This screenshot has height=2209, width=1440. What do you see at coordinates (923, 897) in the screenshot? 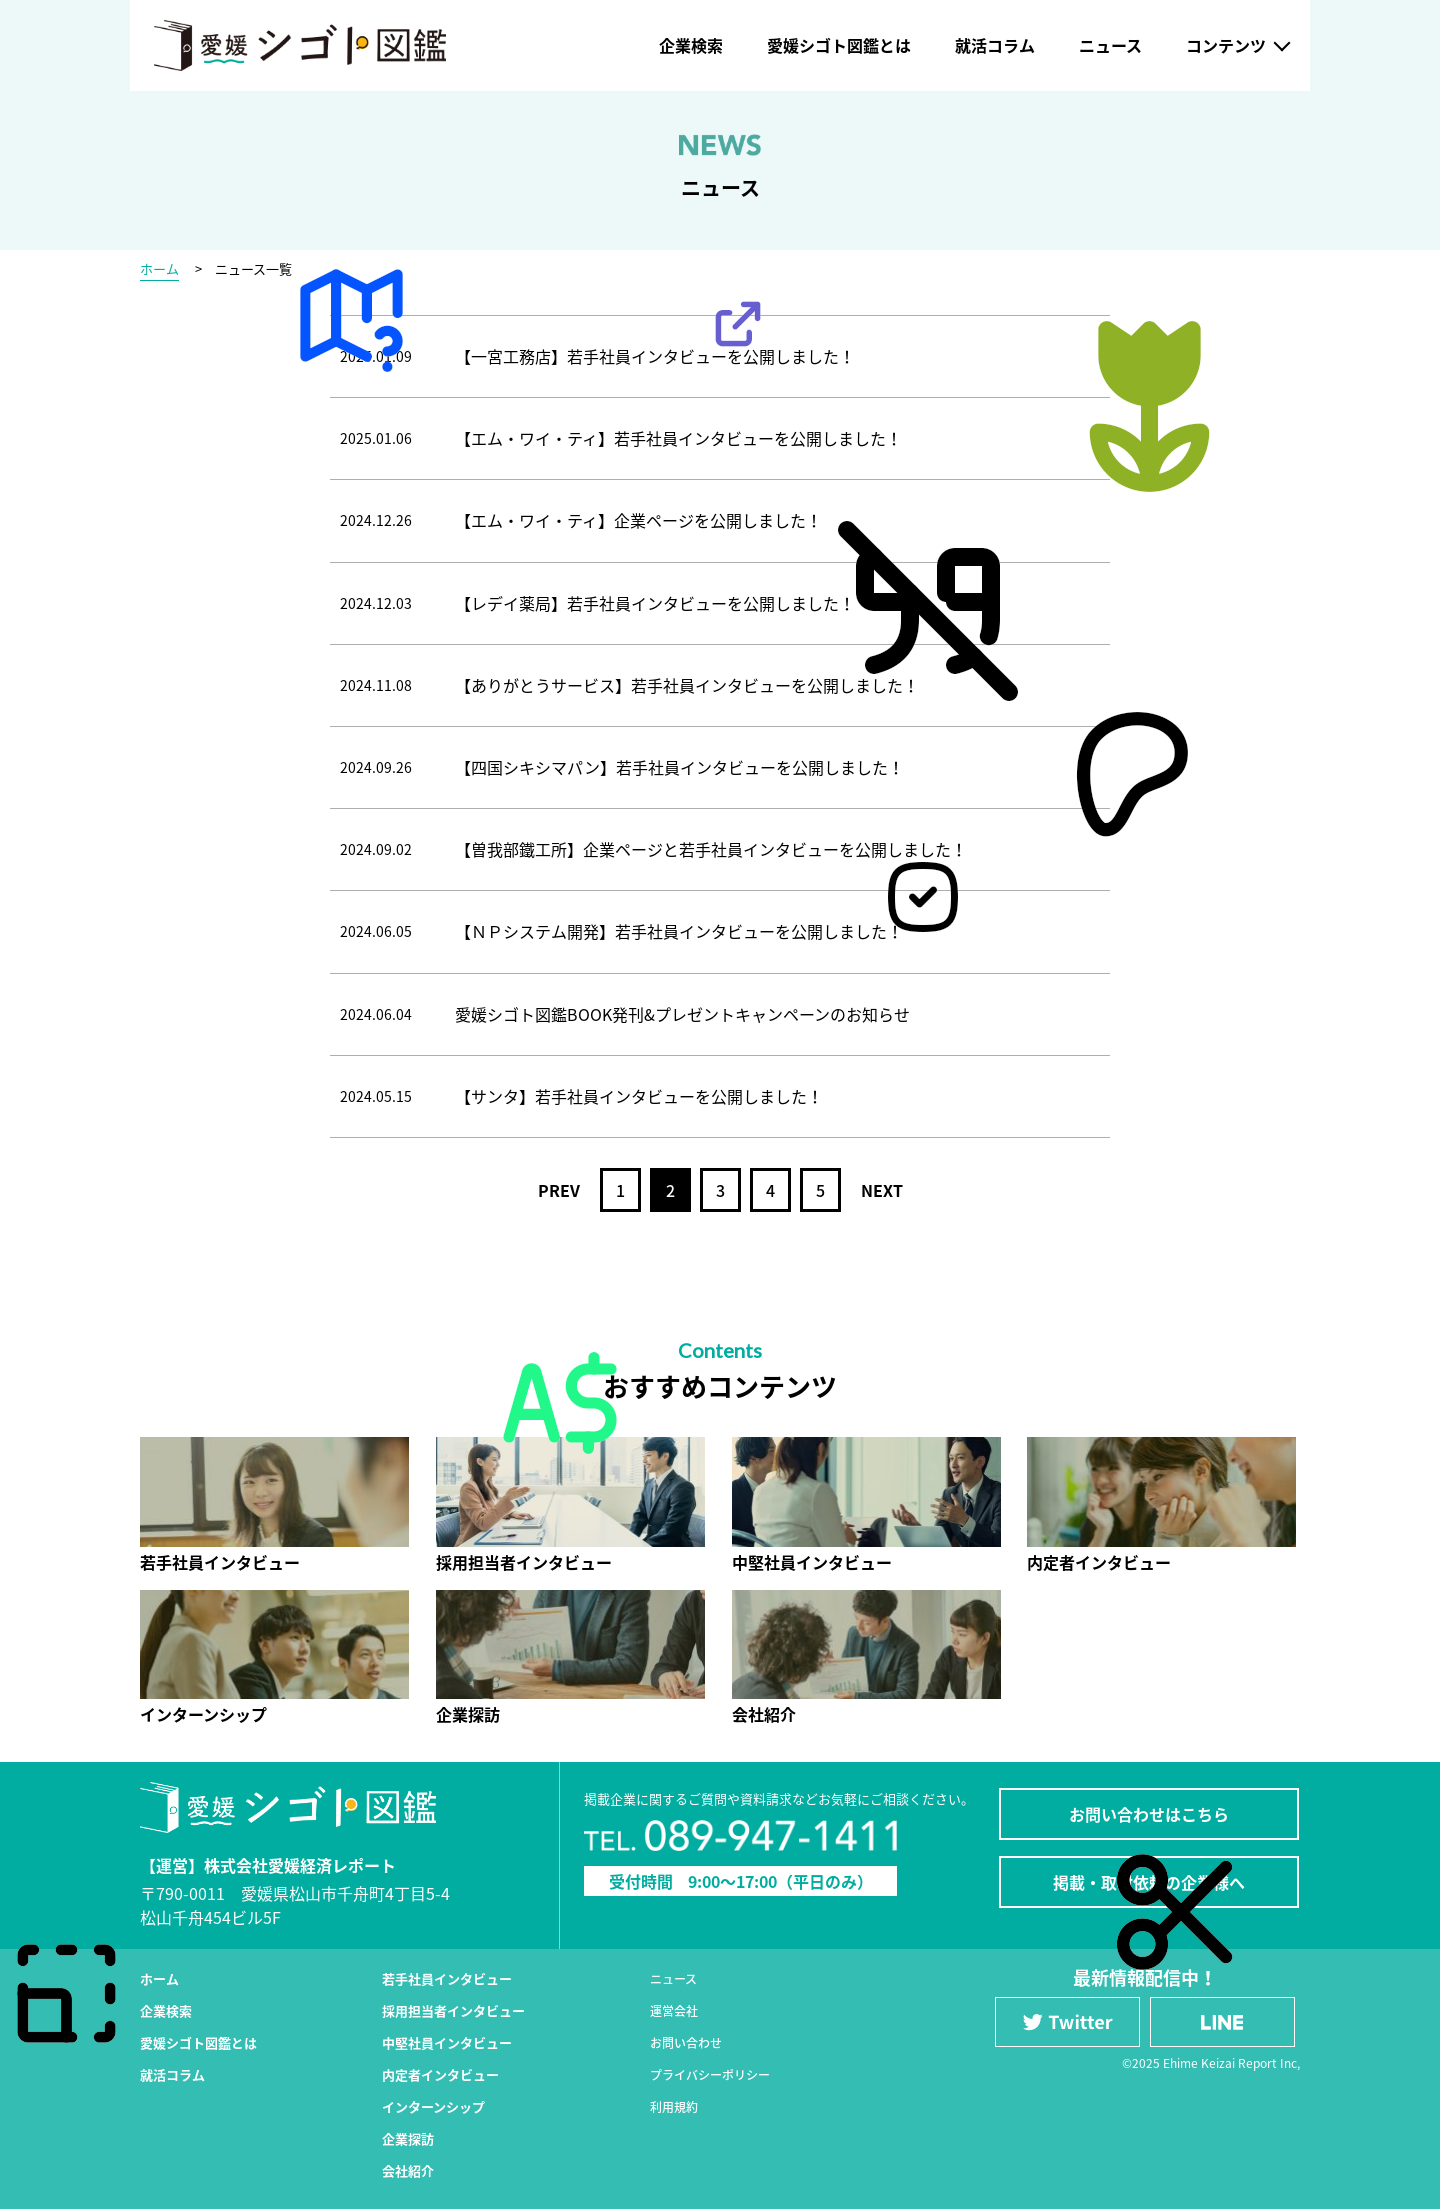
I see `mark task as complete` at bounding box center [923, 897].